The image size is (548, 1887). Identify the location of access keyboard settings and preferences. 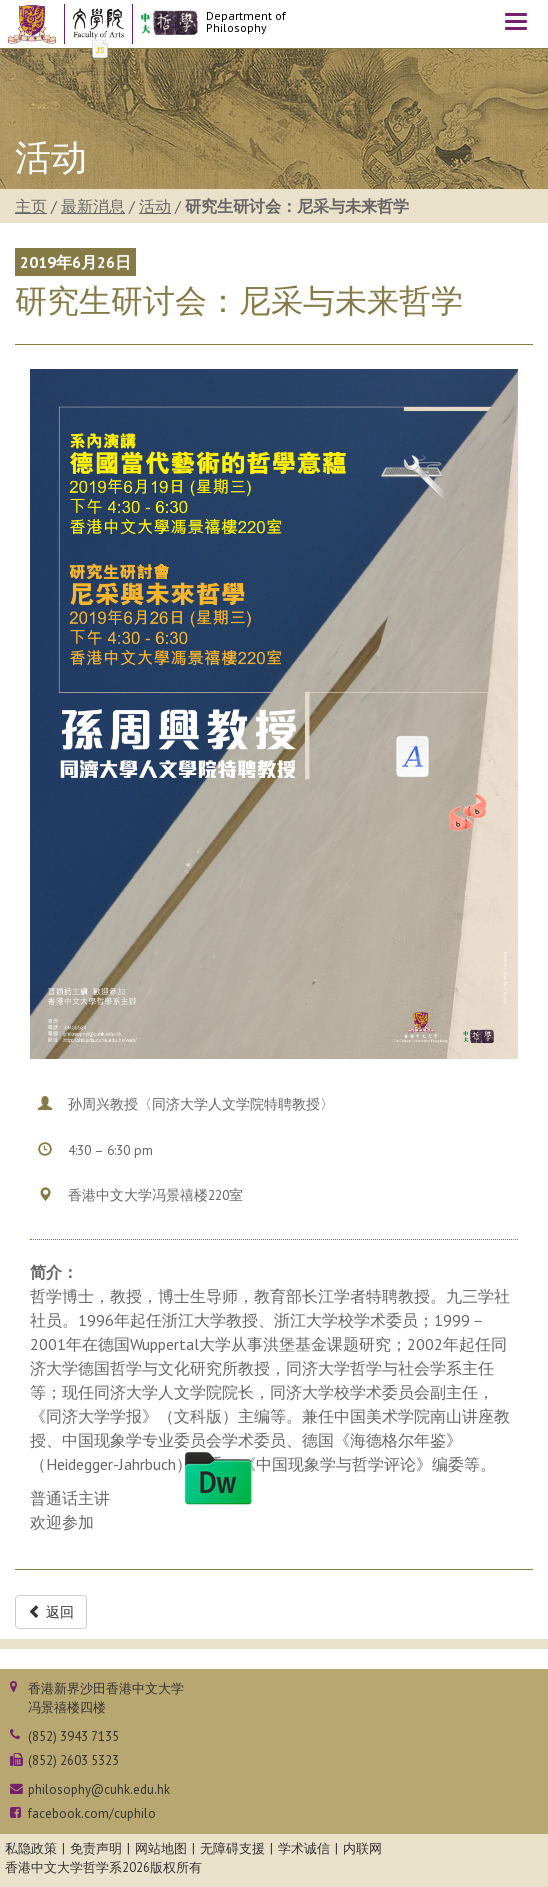
(411, 465).